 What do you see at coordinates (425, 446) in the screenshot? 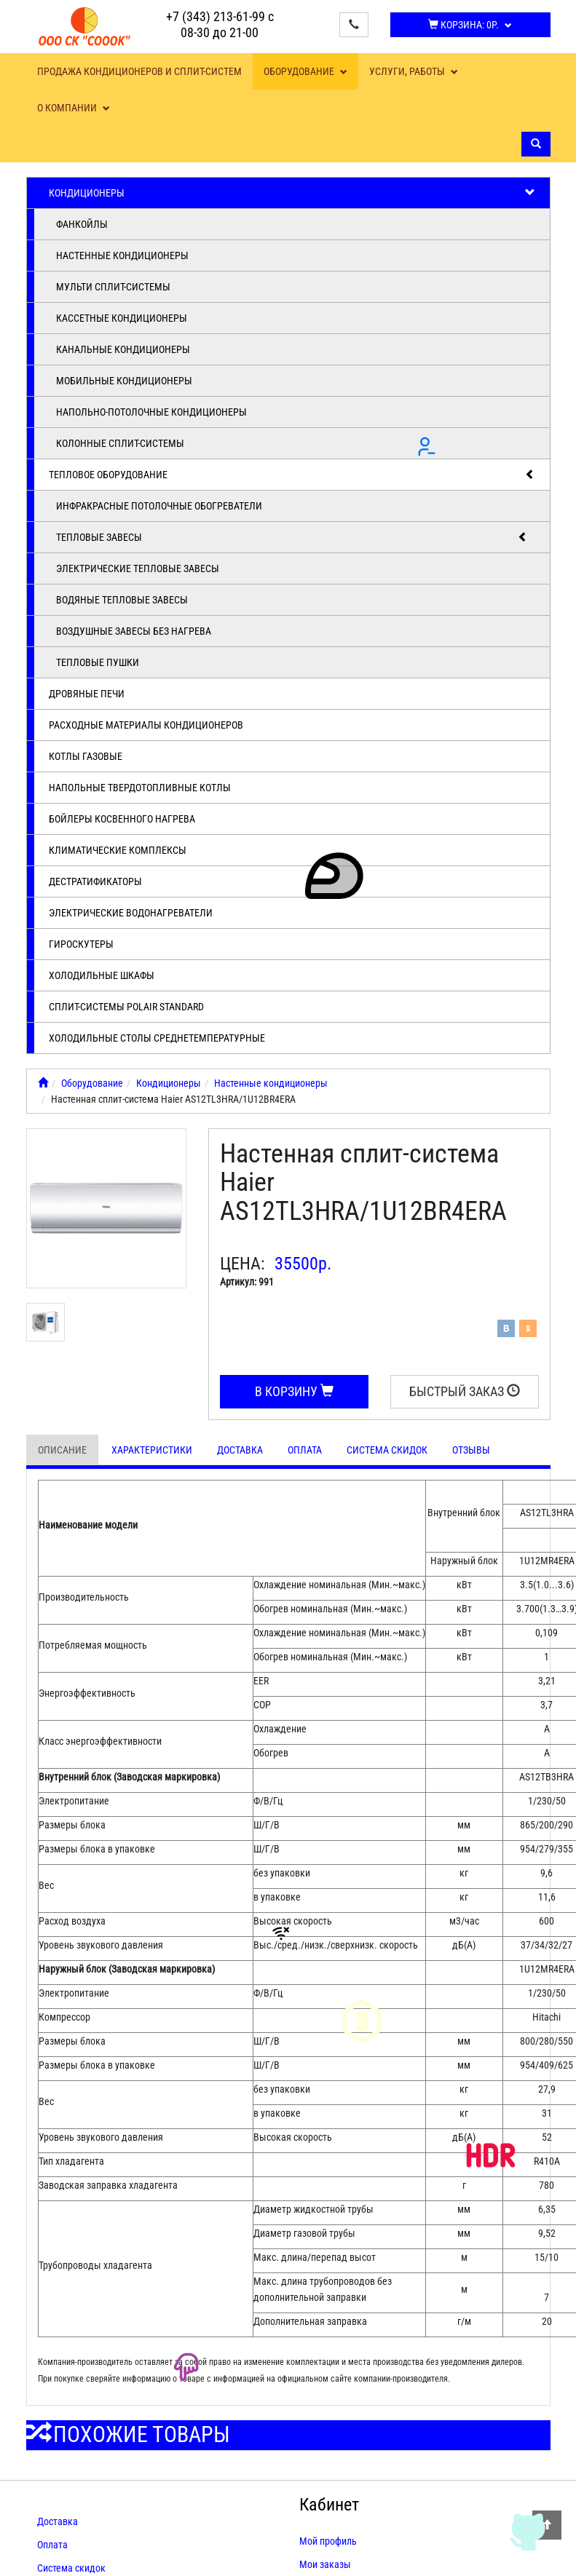
I see `remove a user or contact` at bounding box center [425, 446].